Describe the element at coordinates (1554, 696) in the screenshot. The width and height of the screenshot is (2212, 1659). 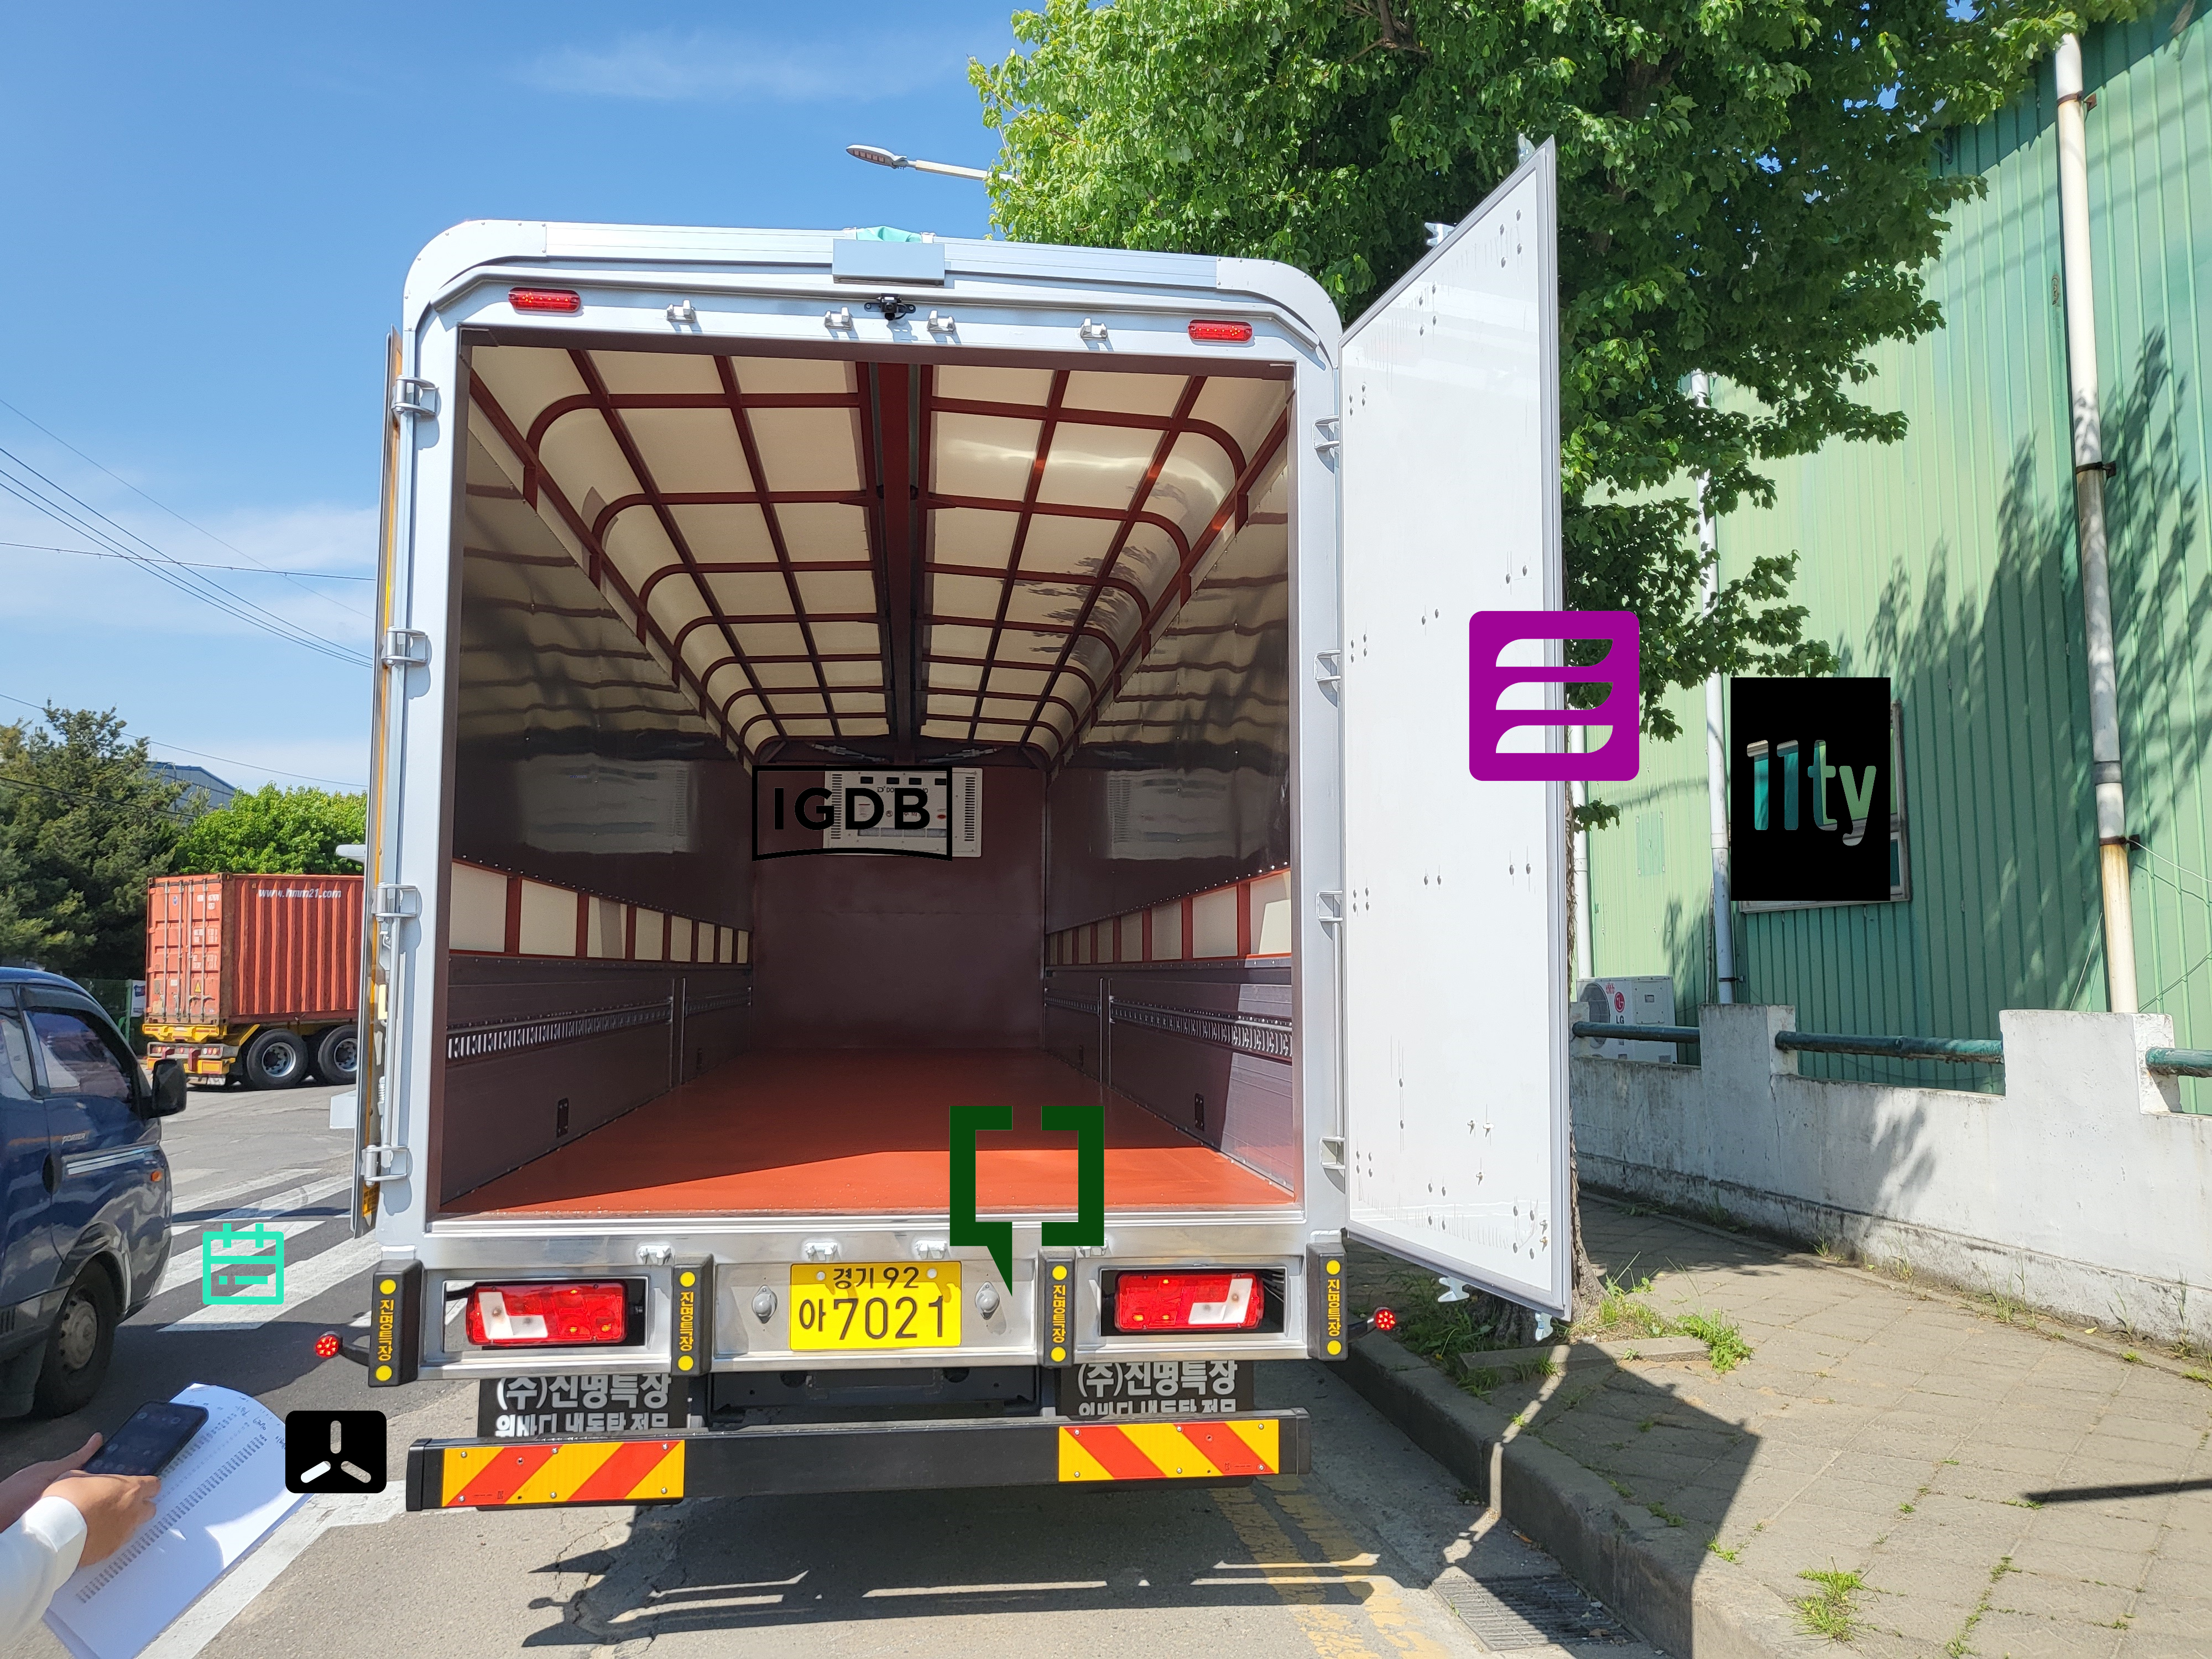
I see `jxl image format logo` at that location.